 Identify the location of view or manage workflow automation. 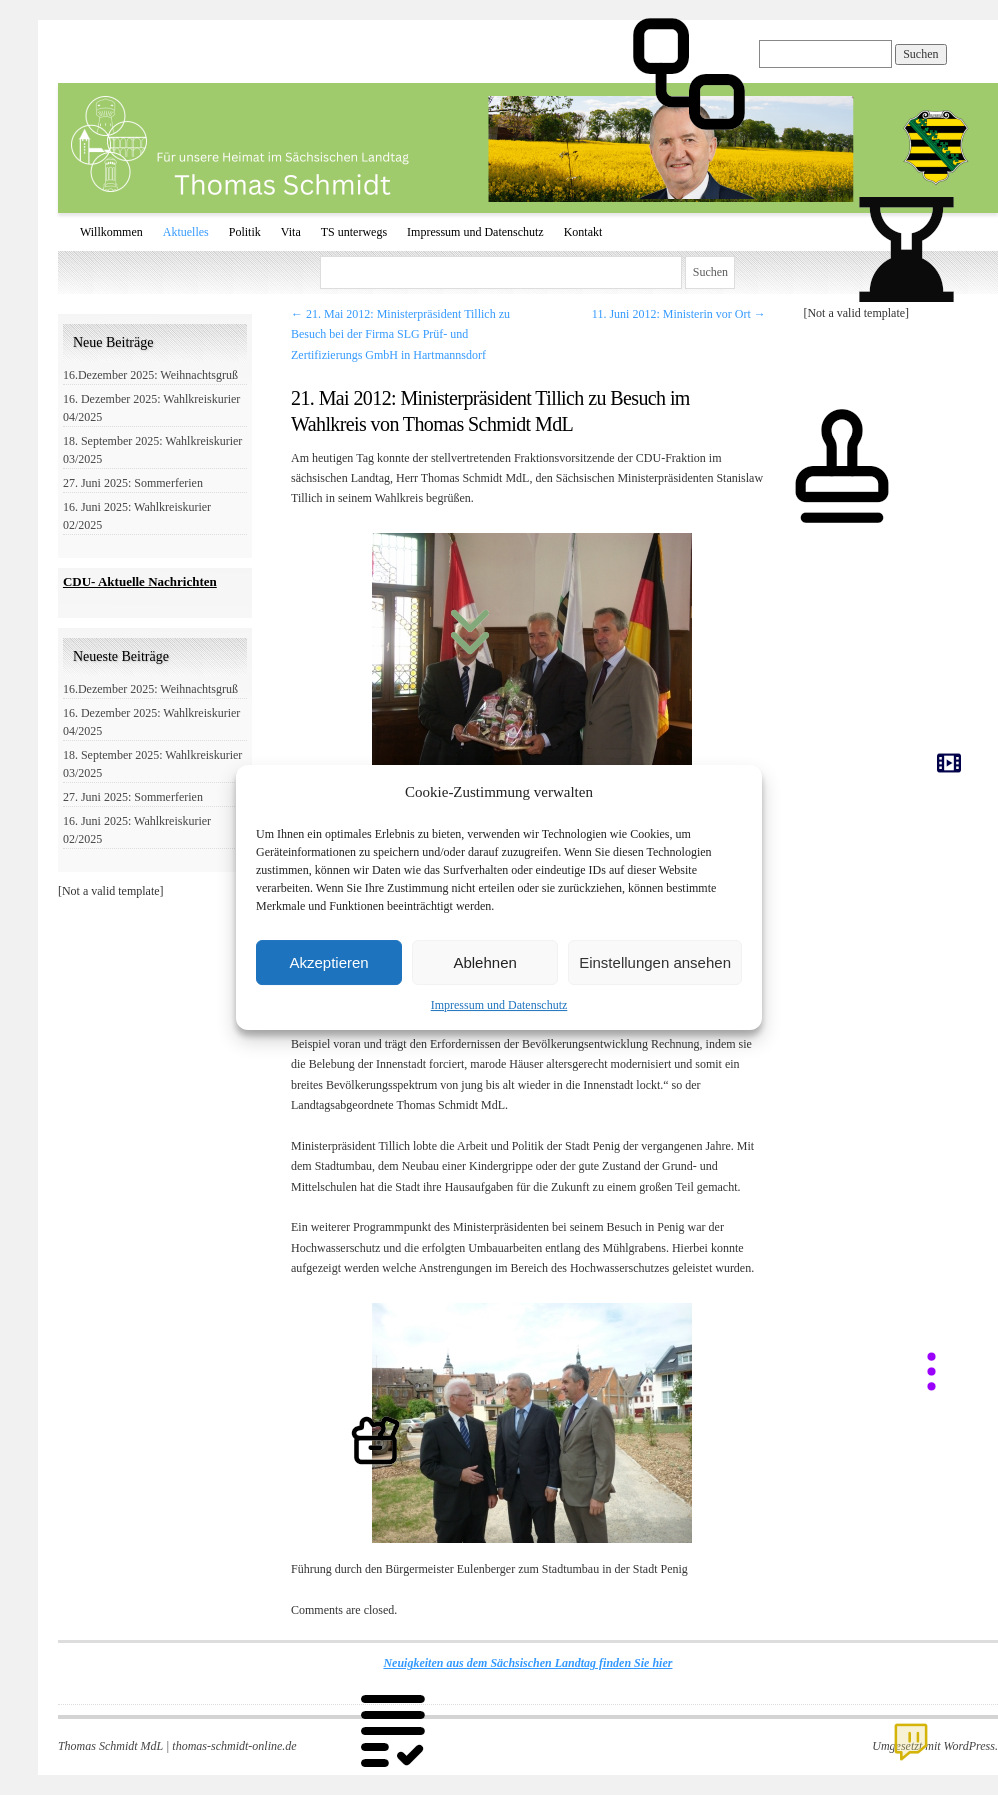
(689, 74).